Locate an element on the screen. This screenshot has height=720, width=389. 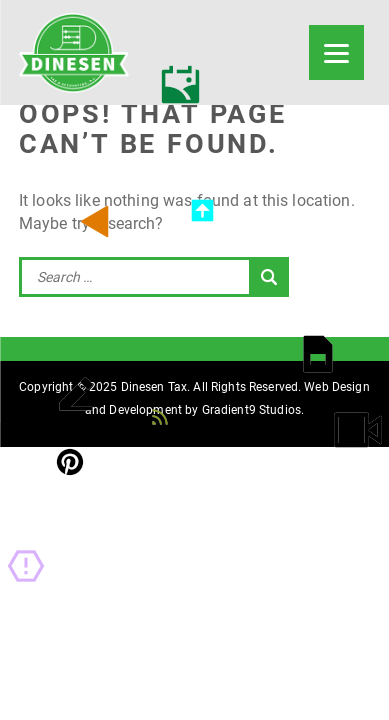
edit content or text is located at coordinates (76, 394).